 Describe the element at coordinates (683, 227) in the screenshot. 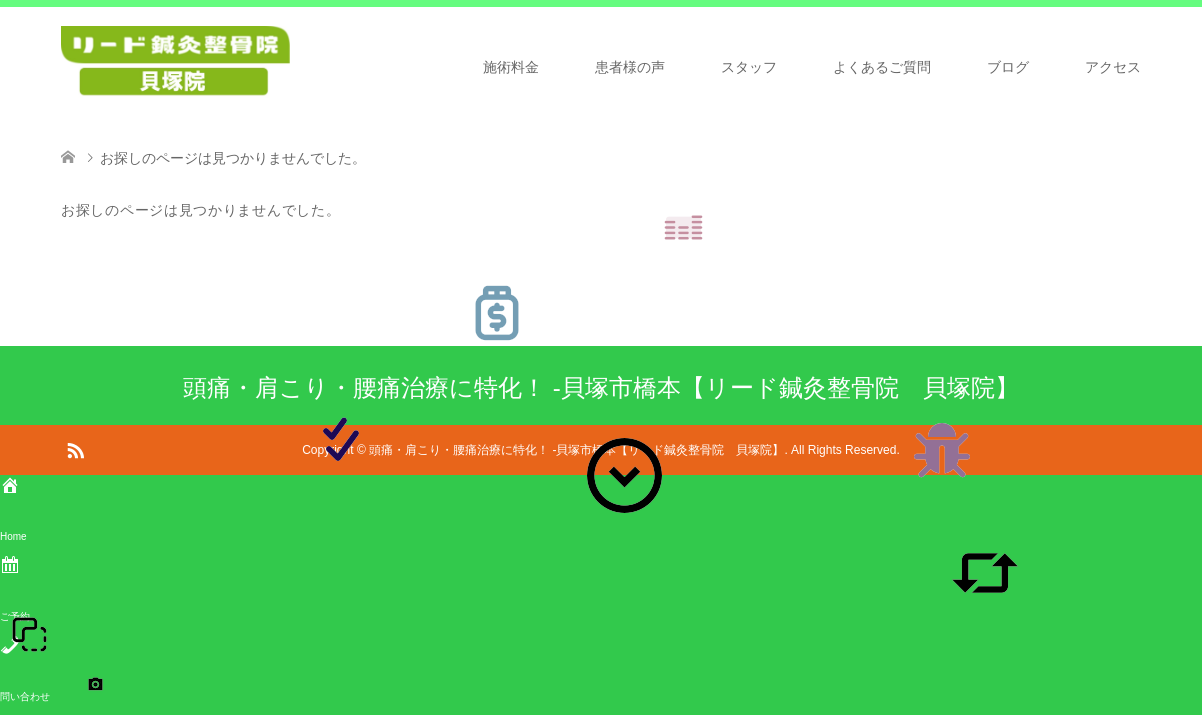

I see `adjust audio equalizer settings` at that location.